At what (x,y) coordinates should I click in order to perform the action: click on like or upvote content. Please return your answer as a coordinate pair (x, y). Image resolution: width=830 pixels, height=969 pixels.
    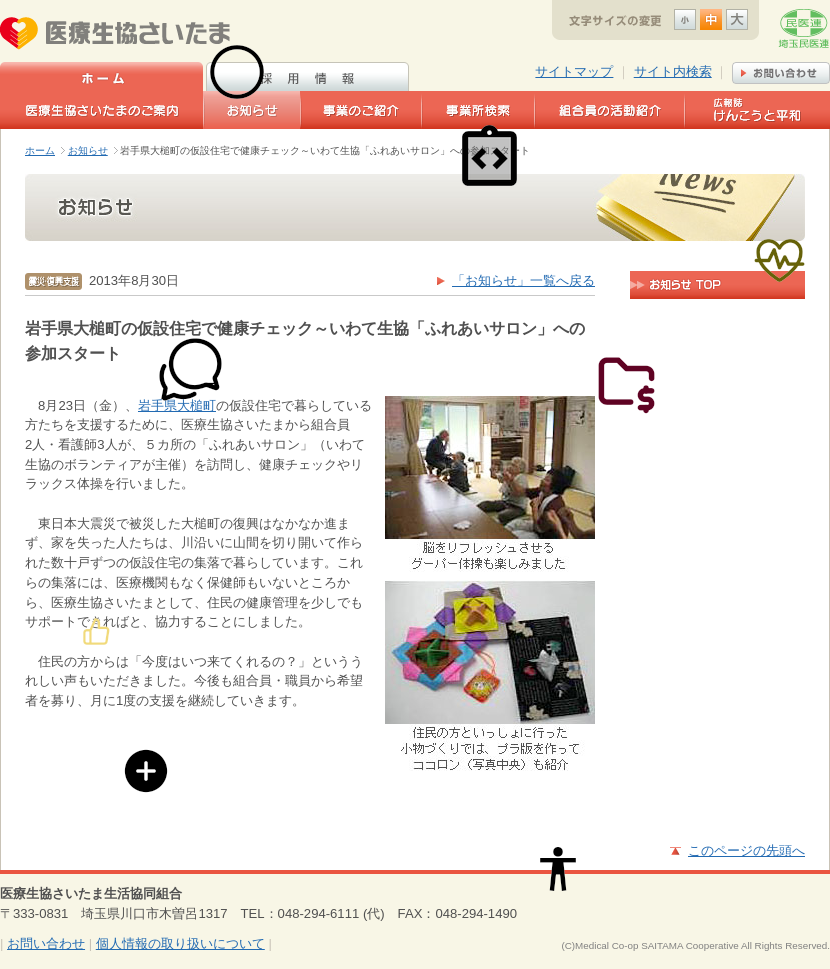
    Looking at the image, I should click on (96, 631).